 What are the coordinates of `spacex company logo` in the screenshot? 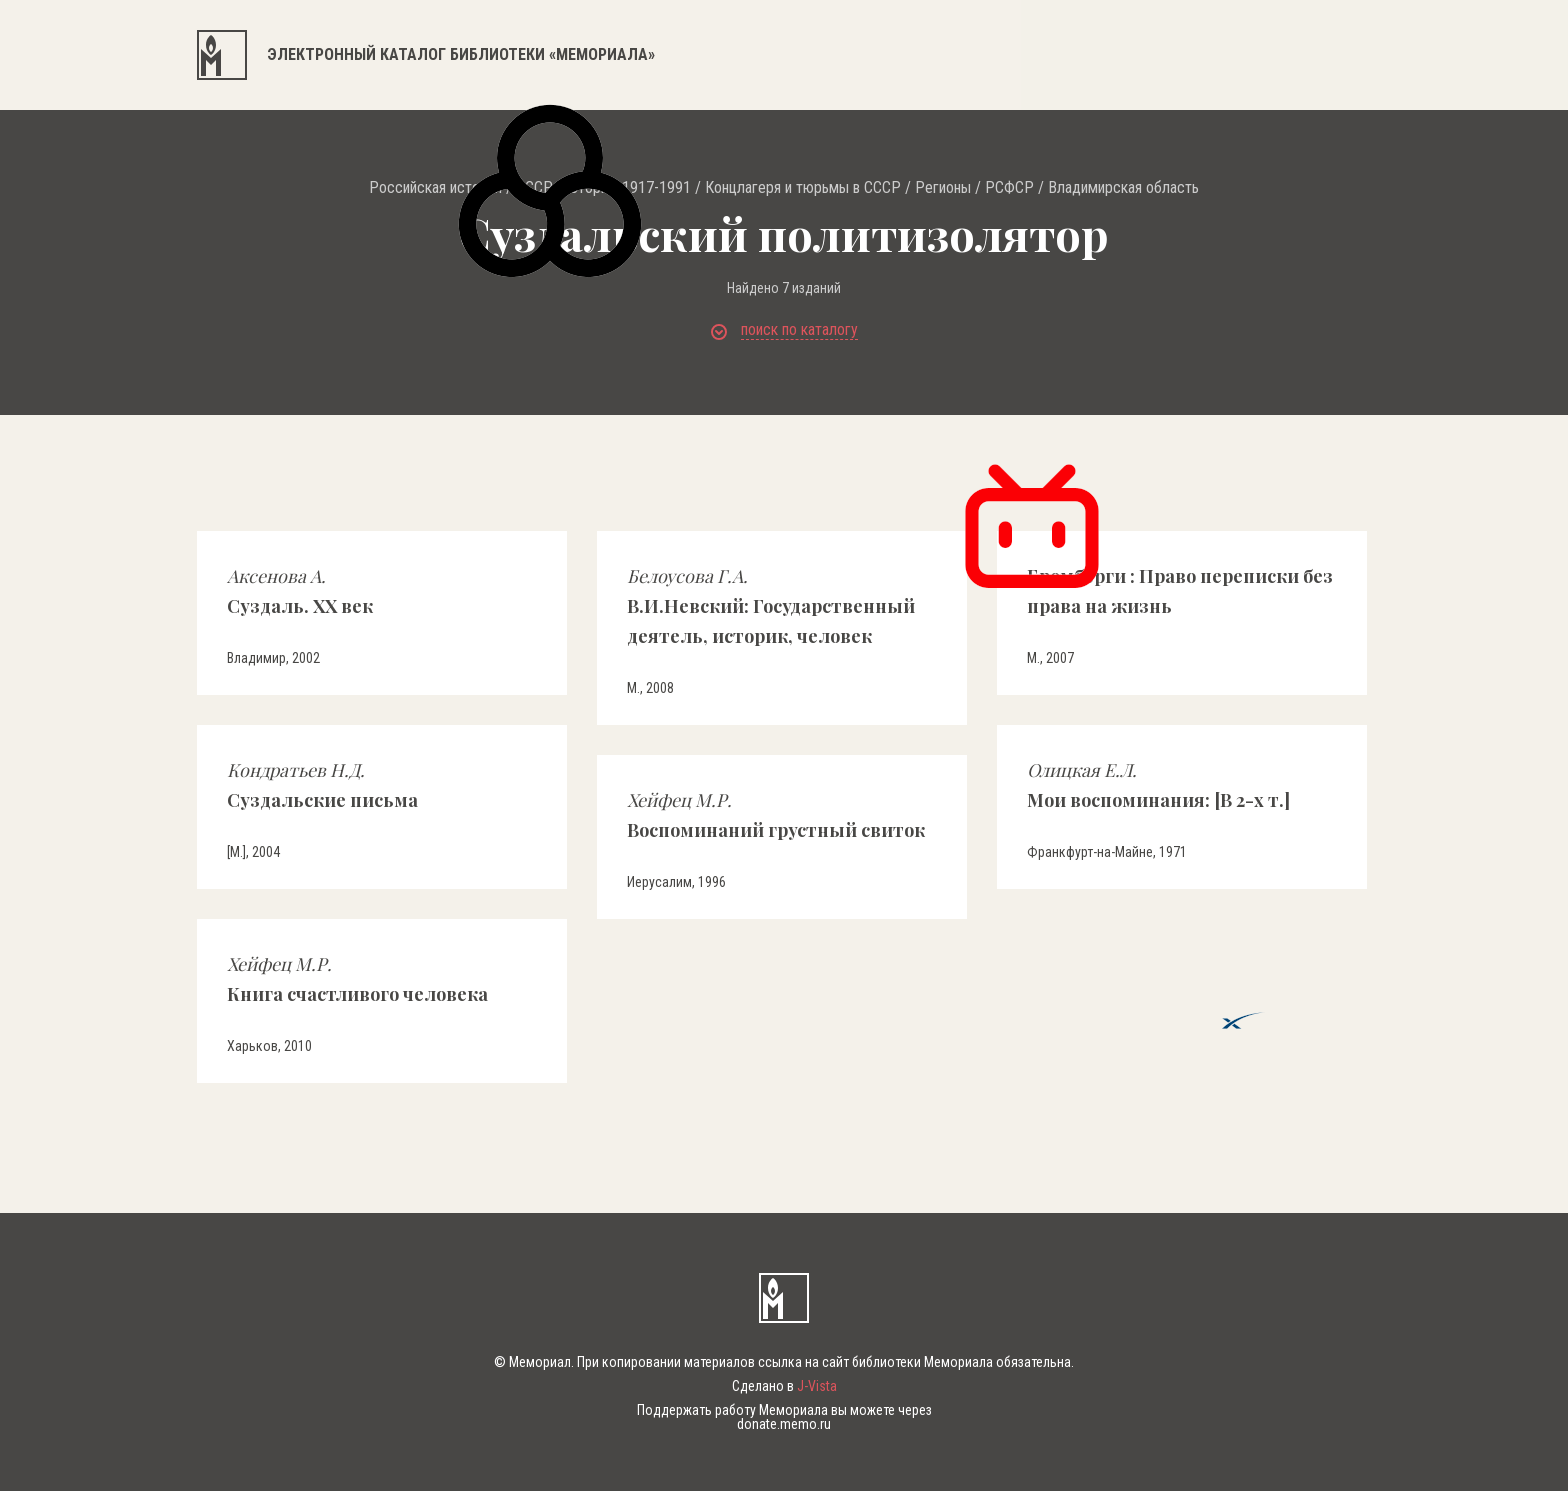 It's located at (1243, 1020).